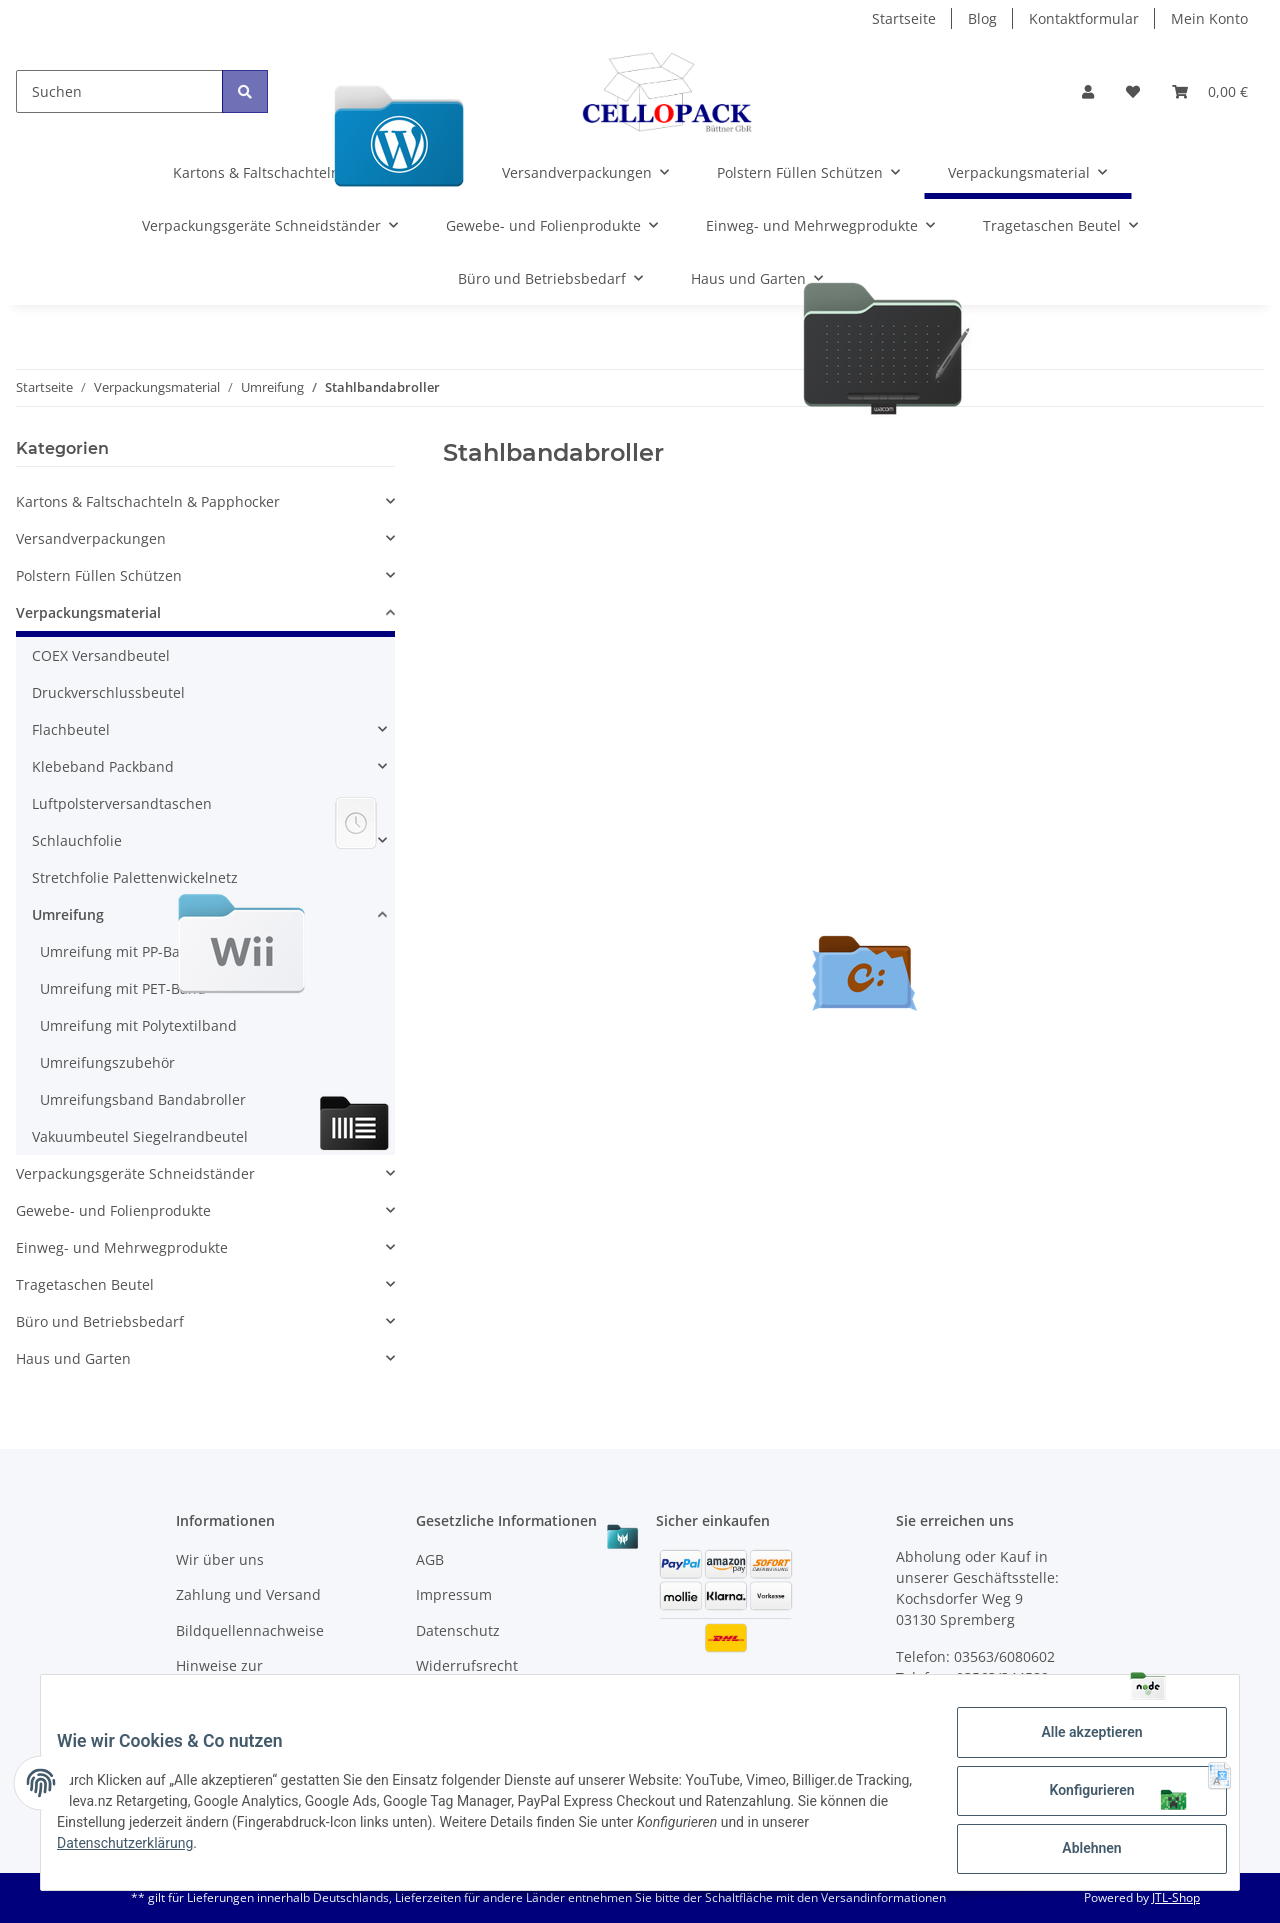 The width and height of the screenshot is (1280, 1923). I want to click on open acer predator game files folder, so click(622, 1537).